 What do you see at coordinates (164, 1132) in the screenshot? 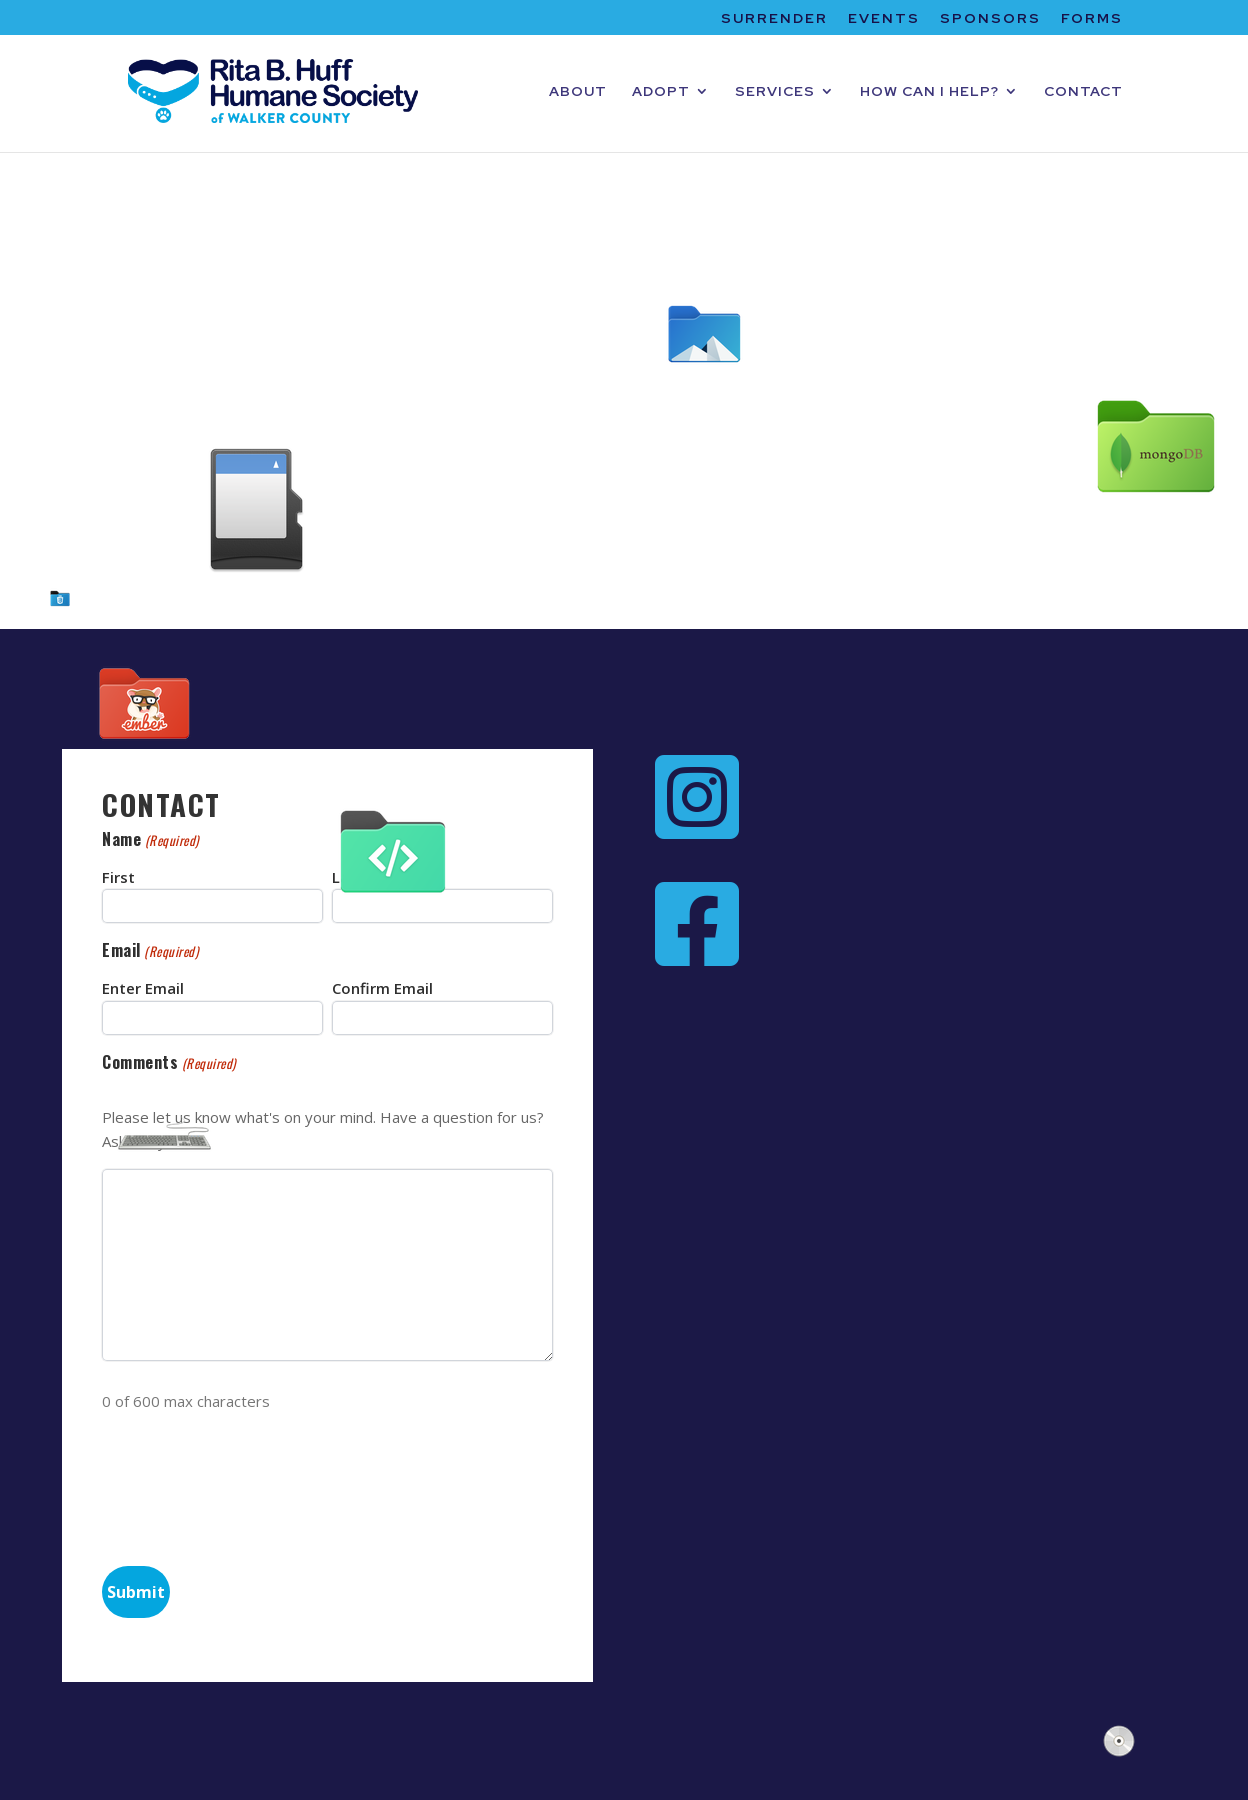
I see `keyboard input device connected` at bounding box center [164, 1132].